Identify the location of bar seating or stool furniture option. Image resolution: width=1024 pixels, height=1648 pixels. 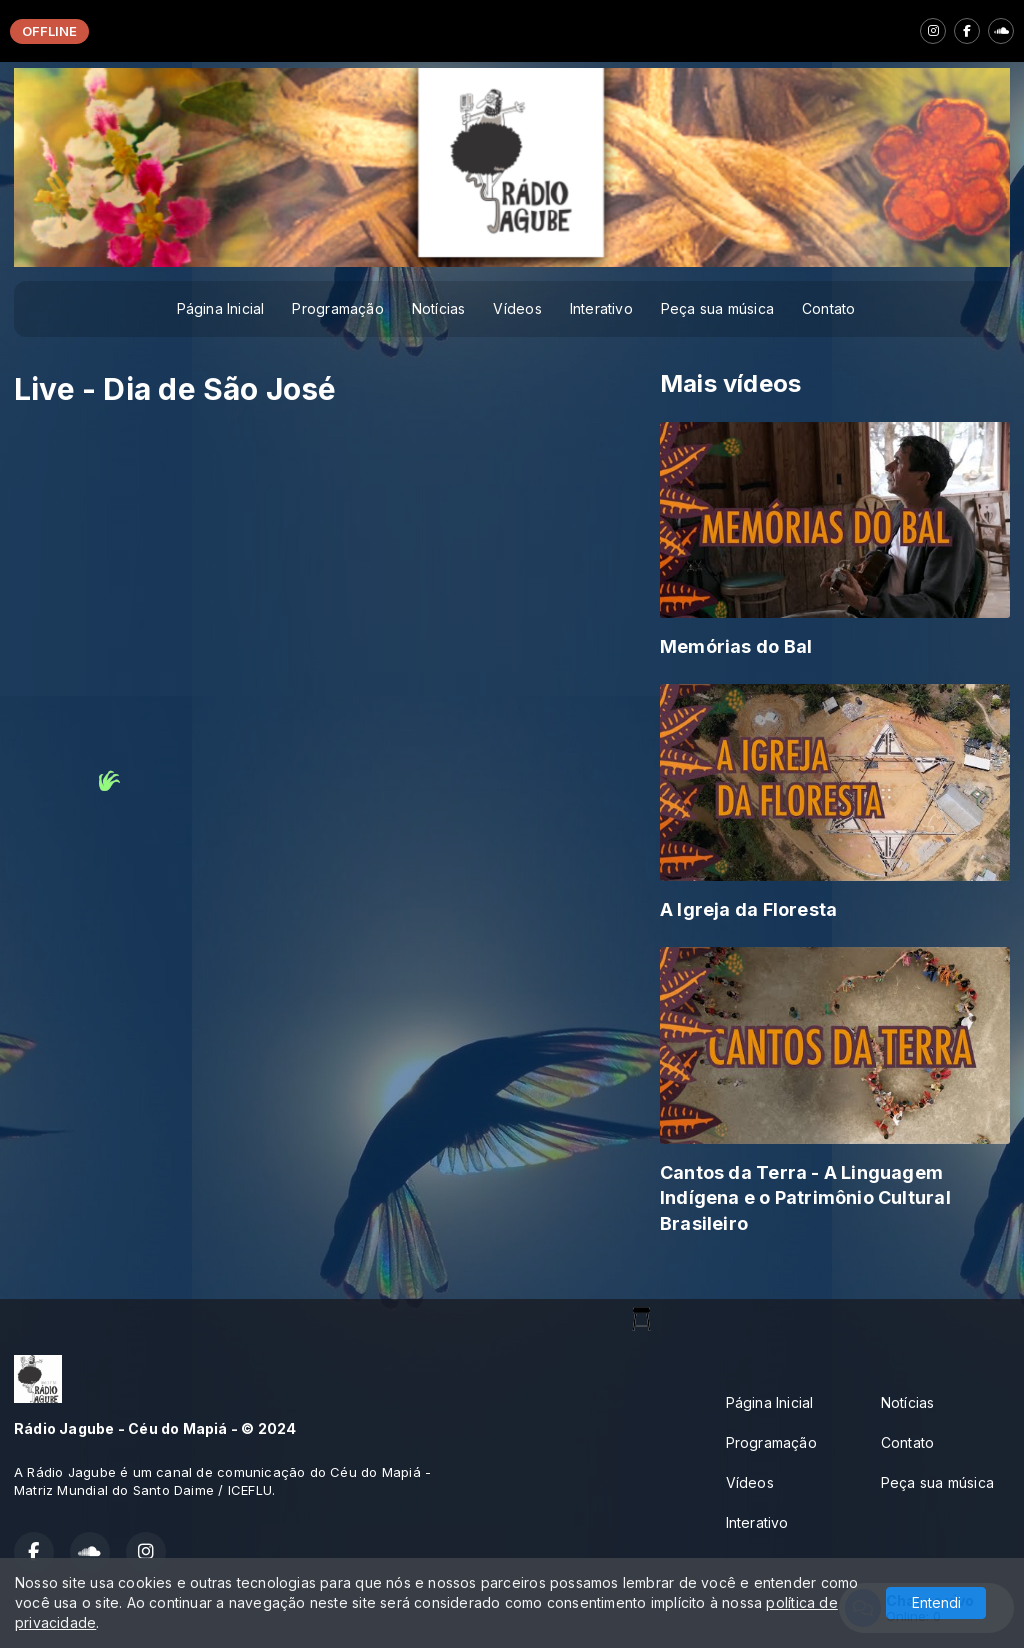
(641, 1318).